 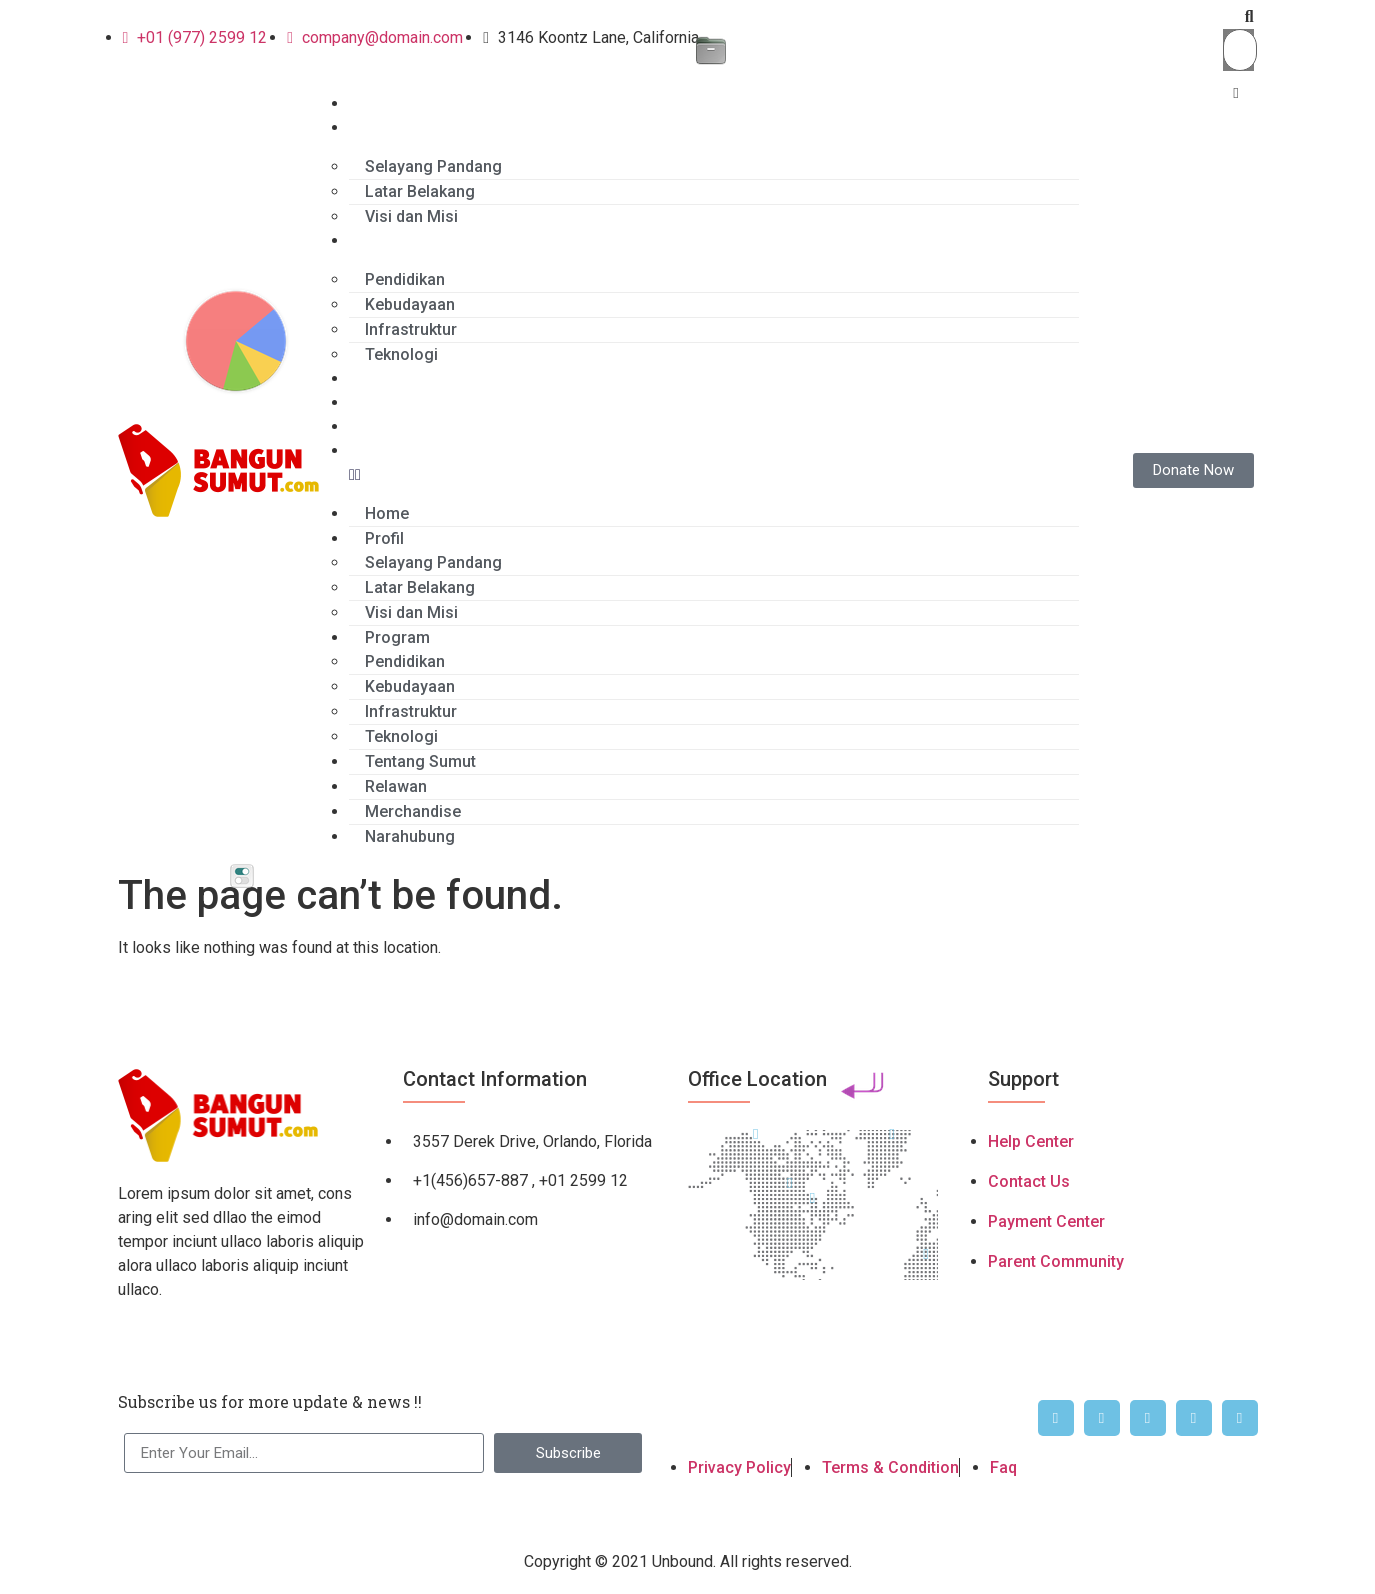 I want to click on reply to all recipients of an email, so click(x=861, y=1085).